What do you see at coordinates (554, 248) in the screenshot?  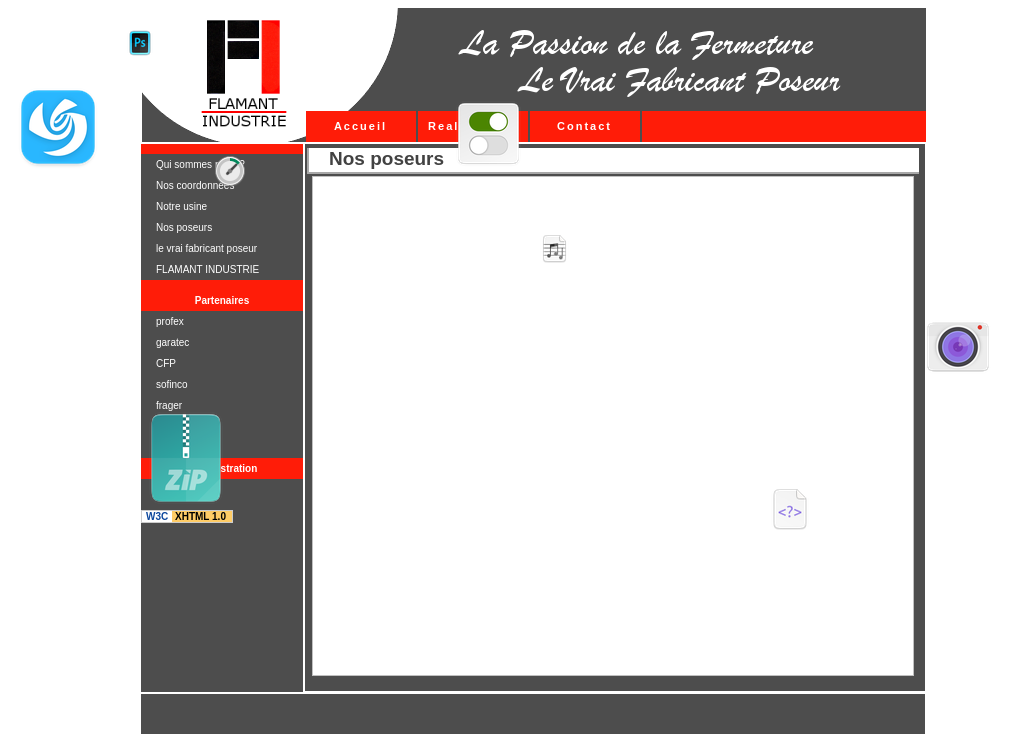 I see `a lilypond music notation file` at bounding box center [554, 248].